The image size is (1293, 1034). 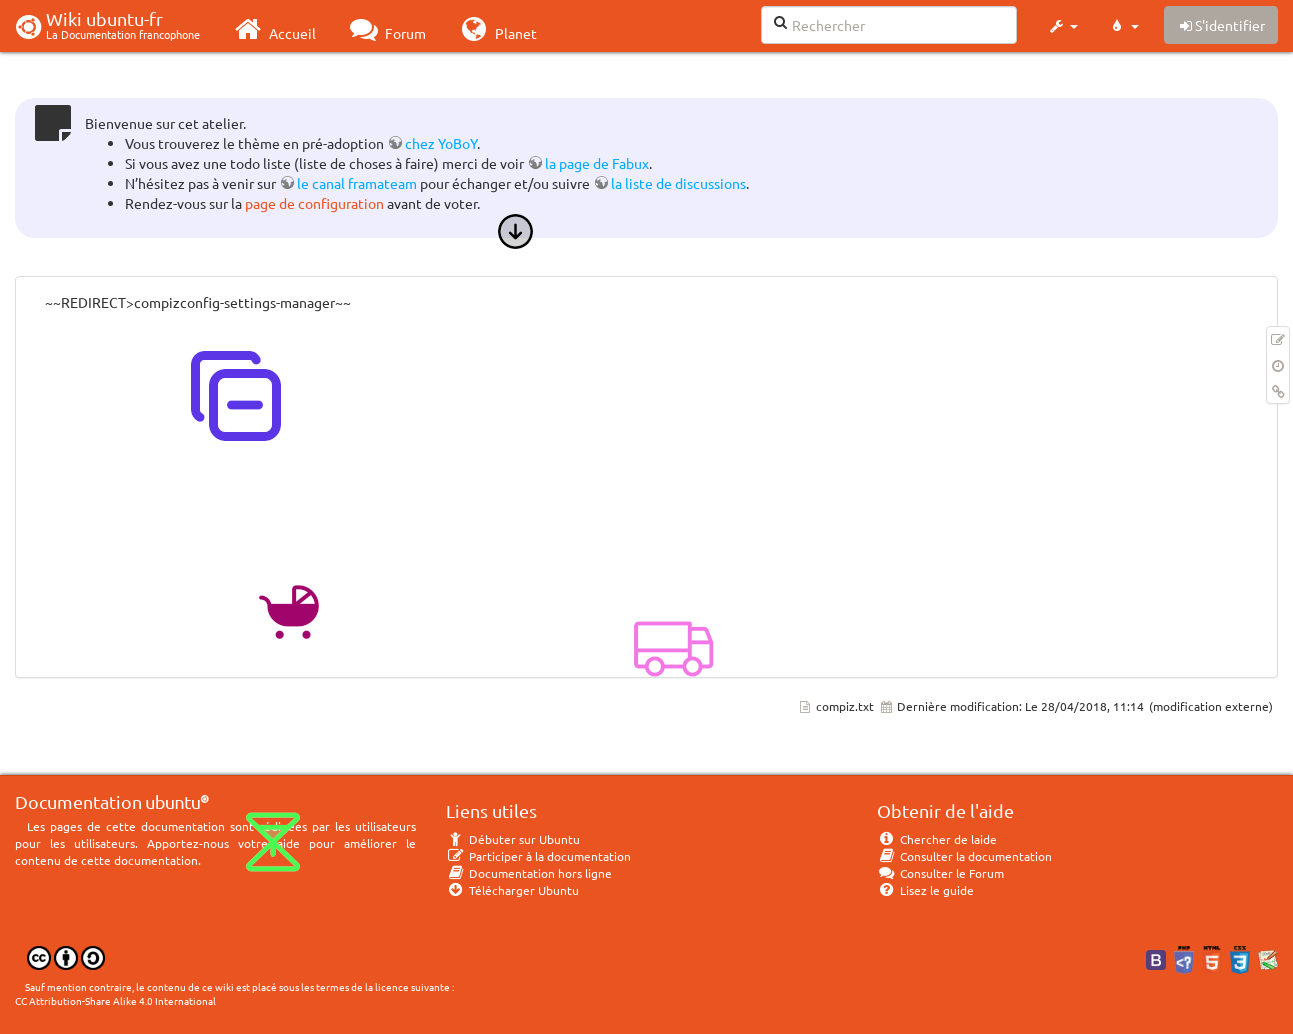 What do you see at coordinates (515, 231) in the screenshot?
I see `download file or content` at bounding box center [515, 231].